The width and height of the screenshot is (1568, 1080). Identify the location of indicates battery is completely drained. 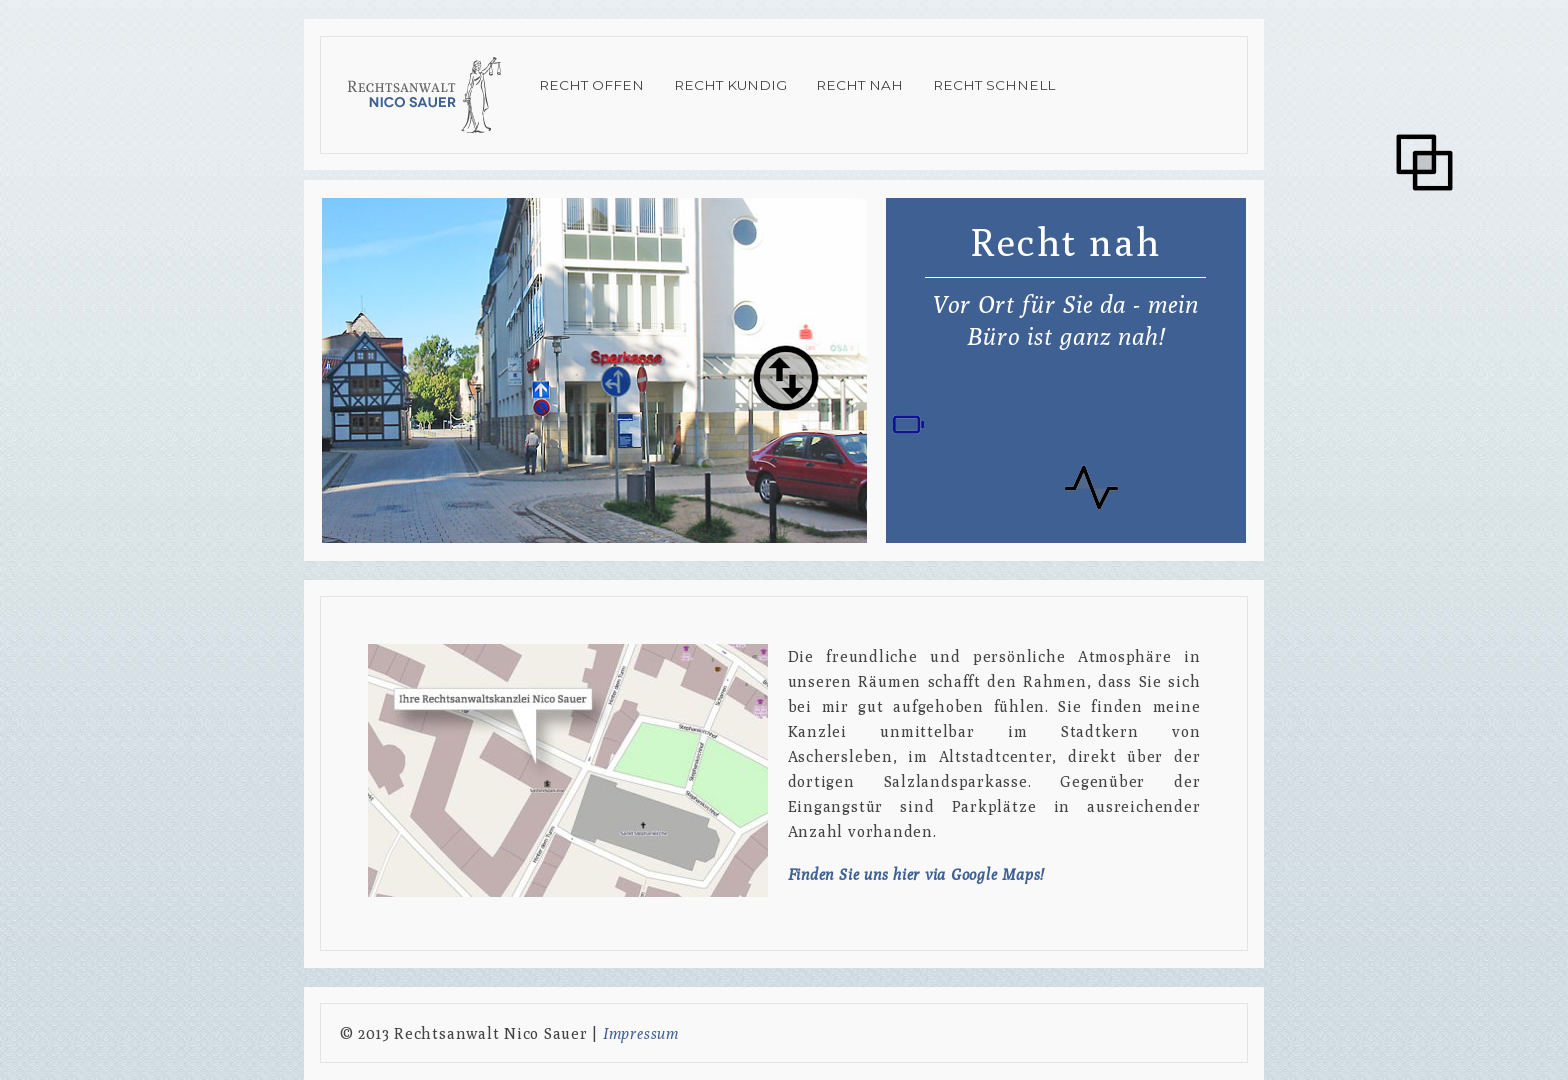
(908, 424).